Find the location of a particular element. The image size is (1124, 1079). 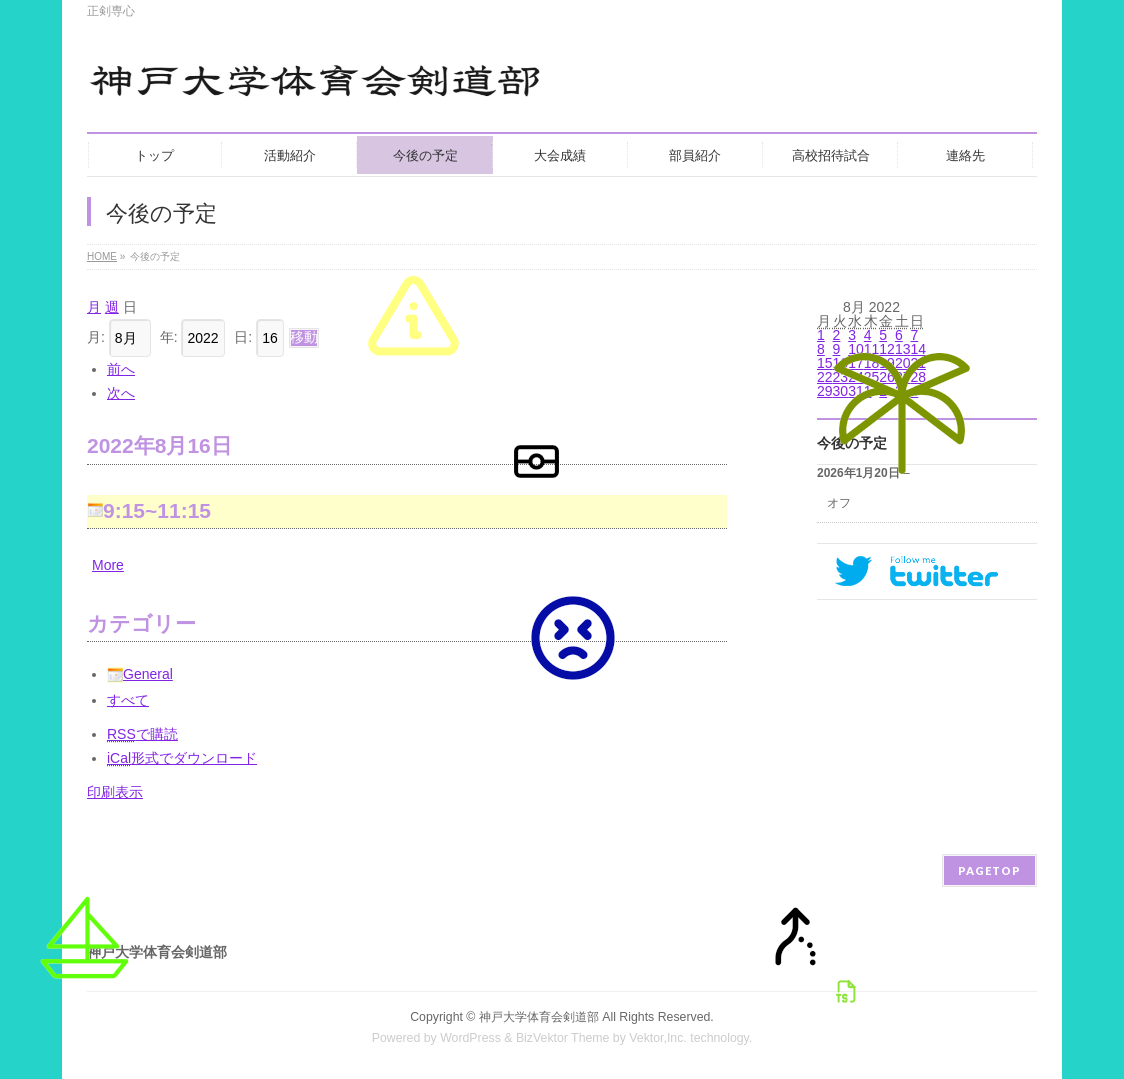

view important information or notice is located at coordinates (413, 318).